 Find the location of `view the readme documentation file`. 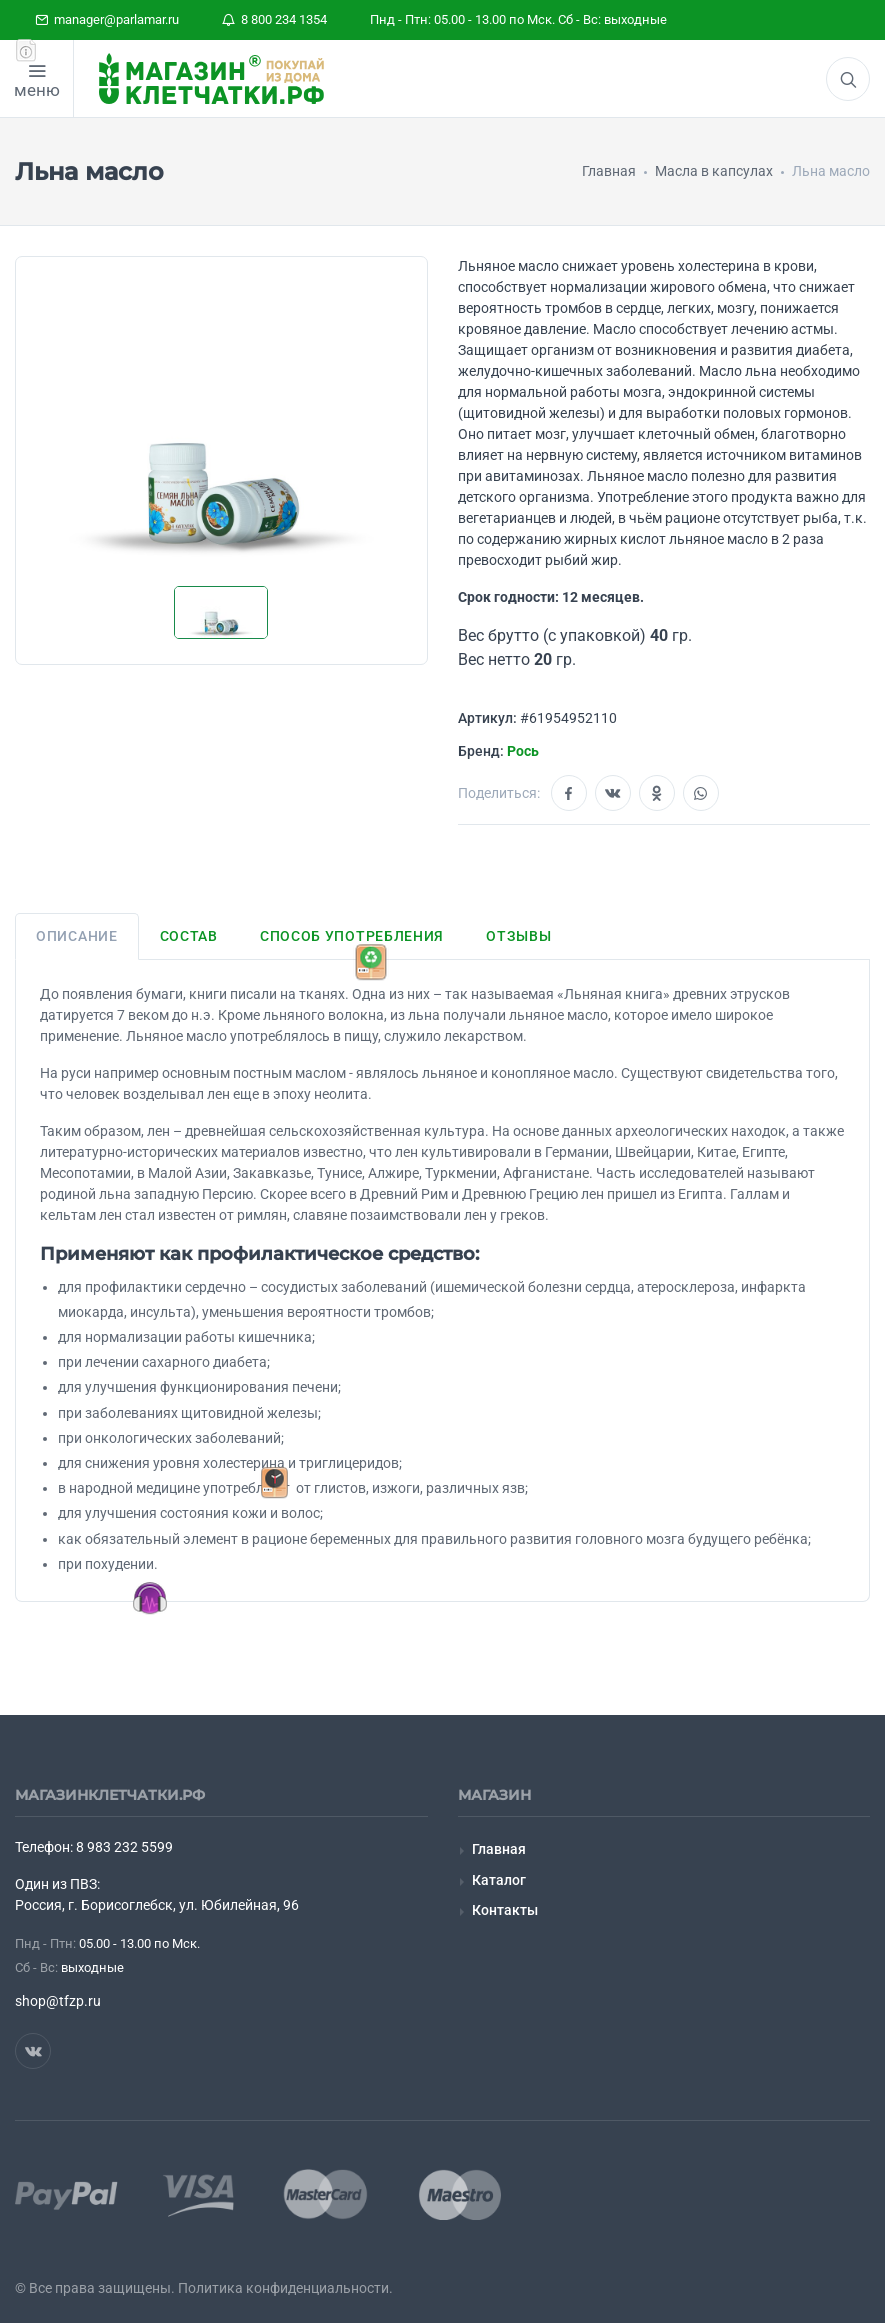

view the readme documentation file is located at coordinates (26, 50).